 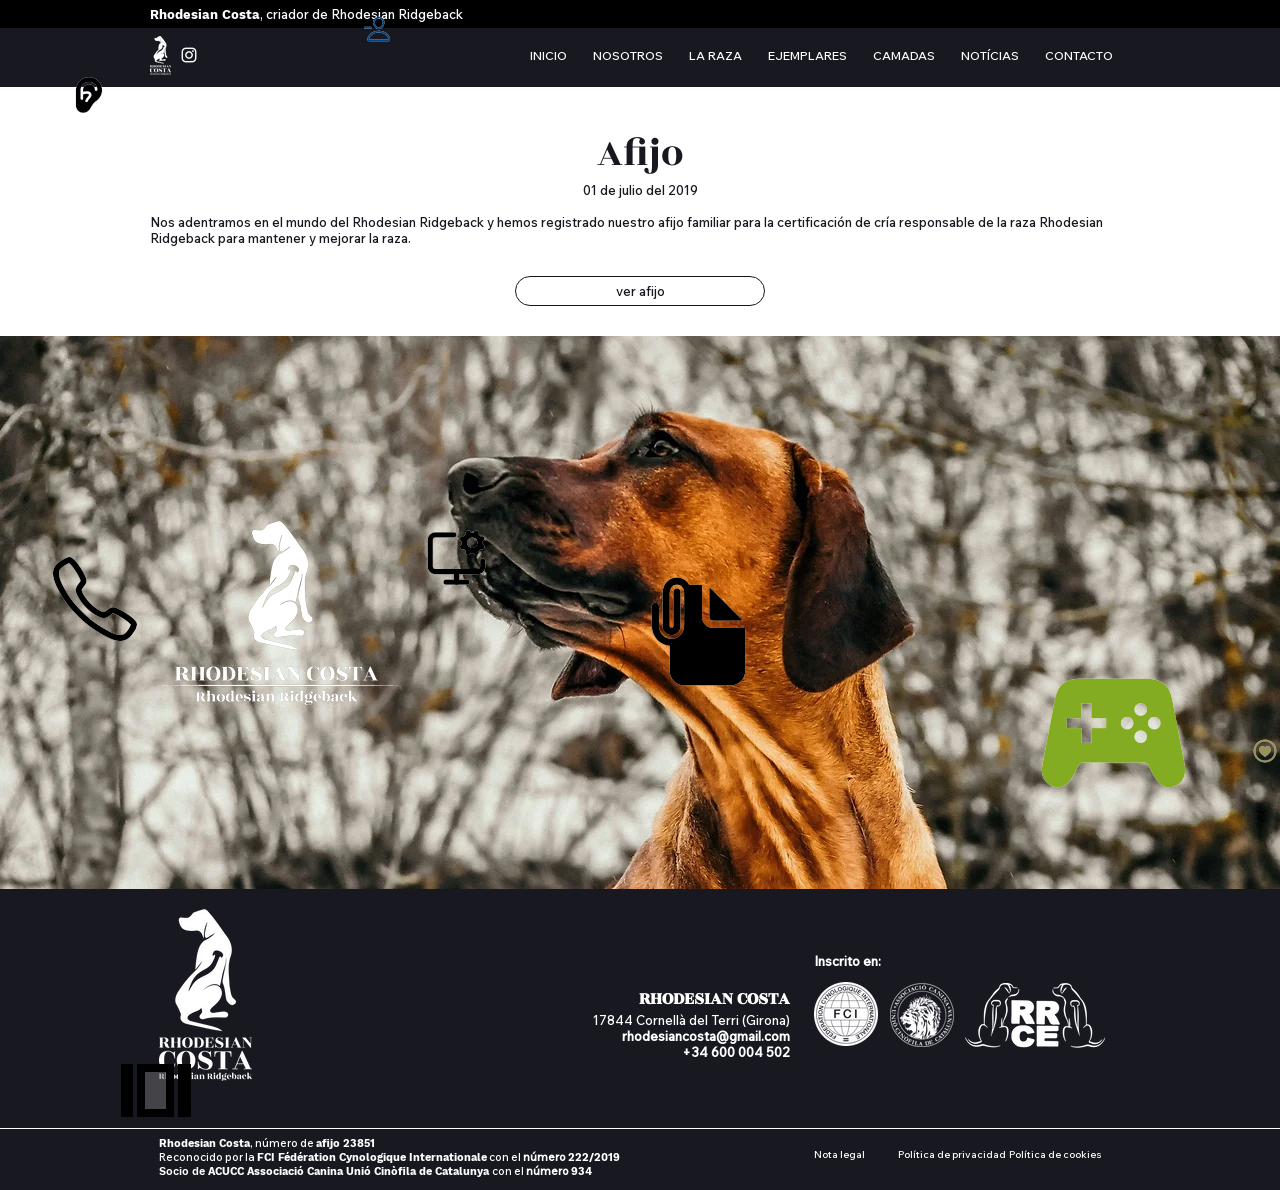 What do you see at coordinates (1265, 751) in the screenshot?
I see `add to favorites` at bounding box center [1265, 751].